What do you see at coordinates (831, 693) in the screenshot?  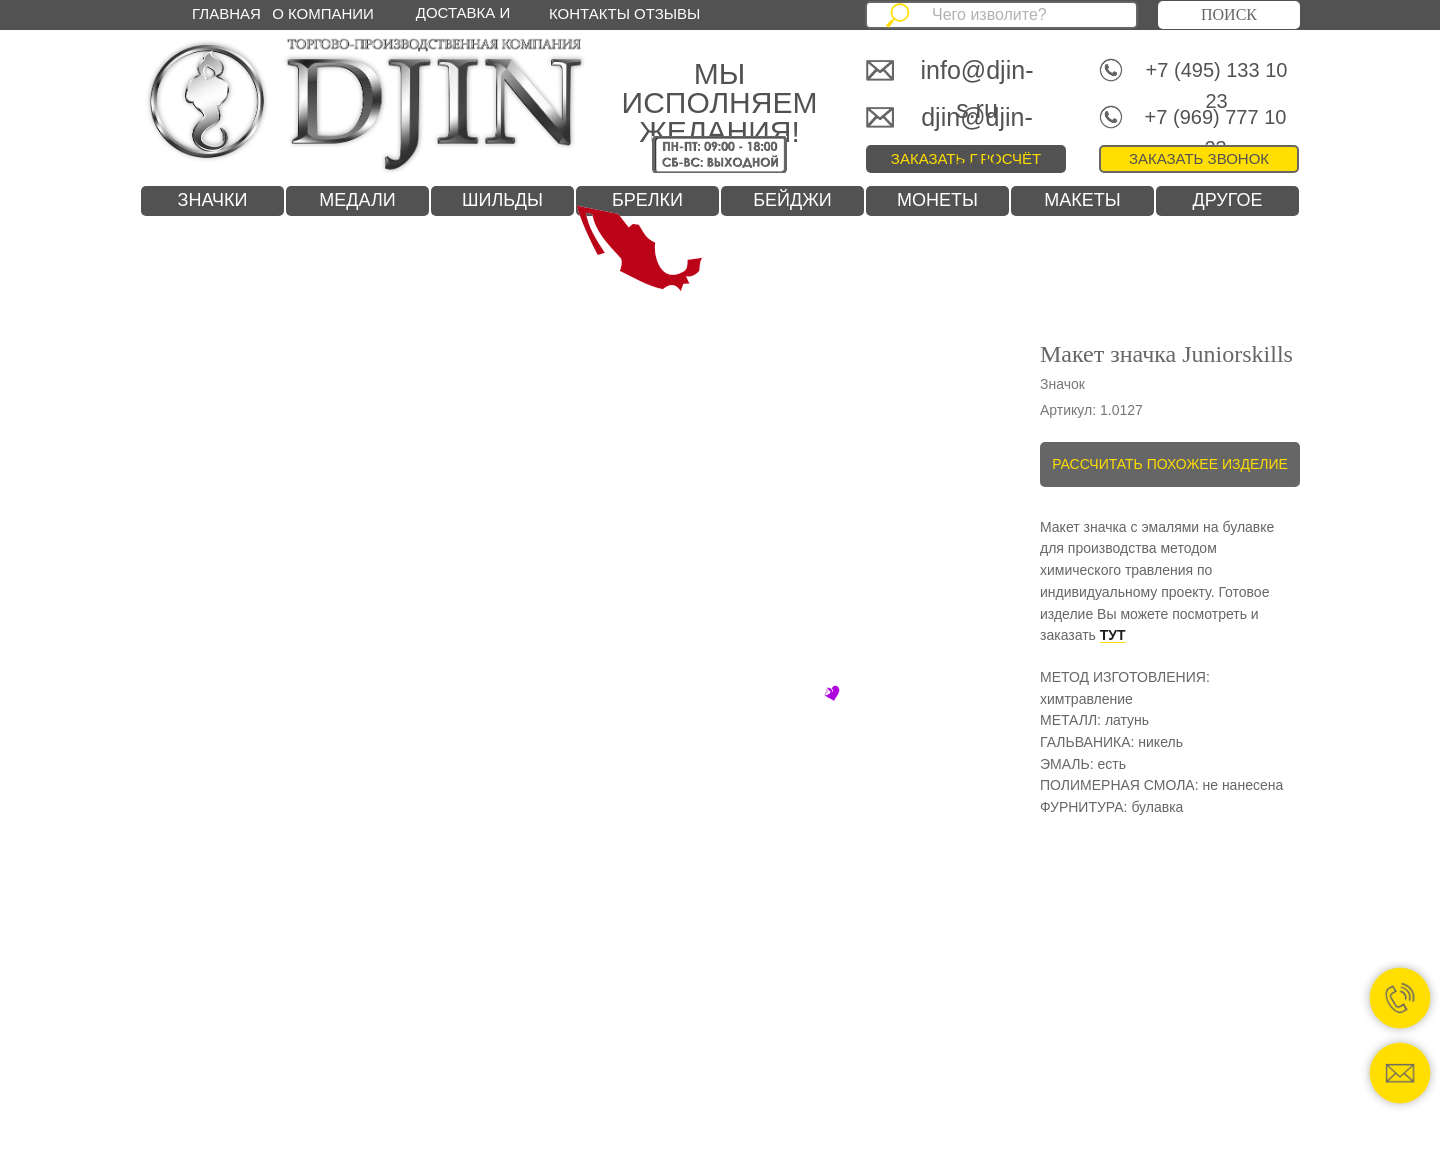 I see `indicates damage or health loss in a game` at bounding box center [831, 693].